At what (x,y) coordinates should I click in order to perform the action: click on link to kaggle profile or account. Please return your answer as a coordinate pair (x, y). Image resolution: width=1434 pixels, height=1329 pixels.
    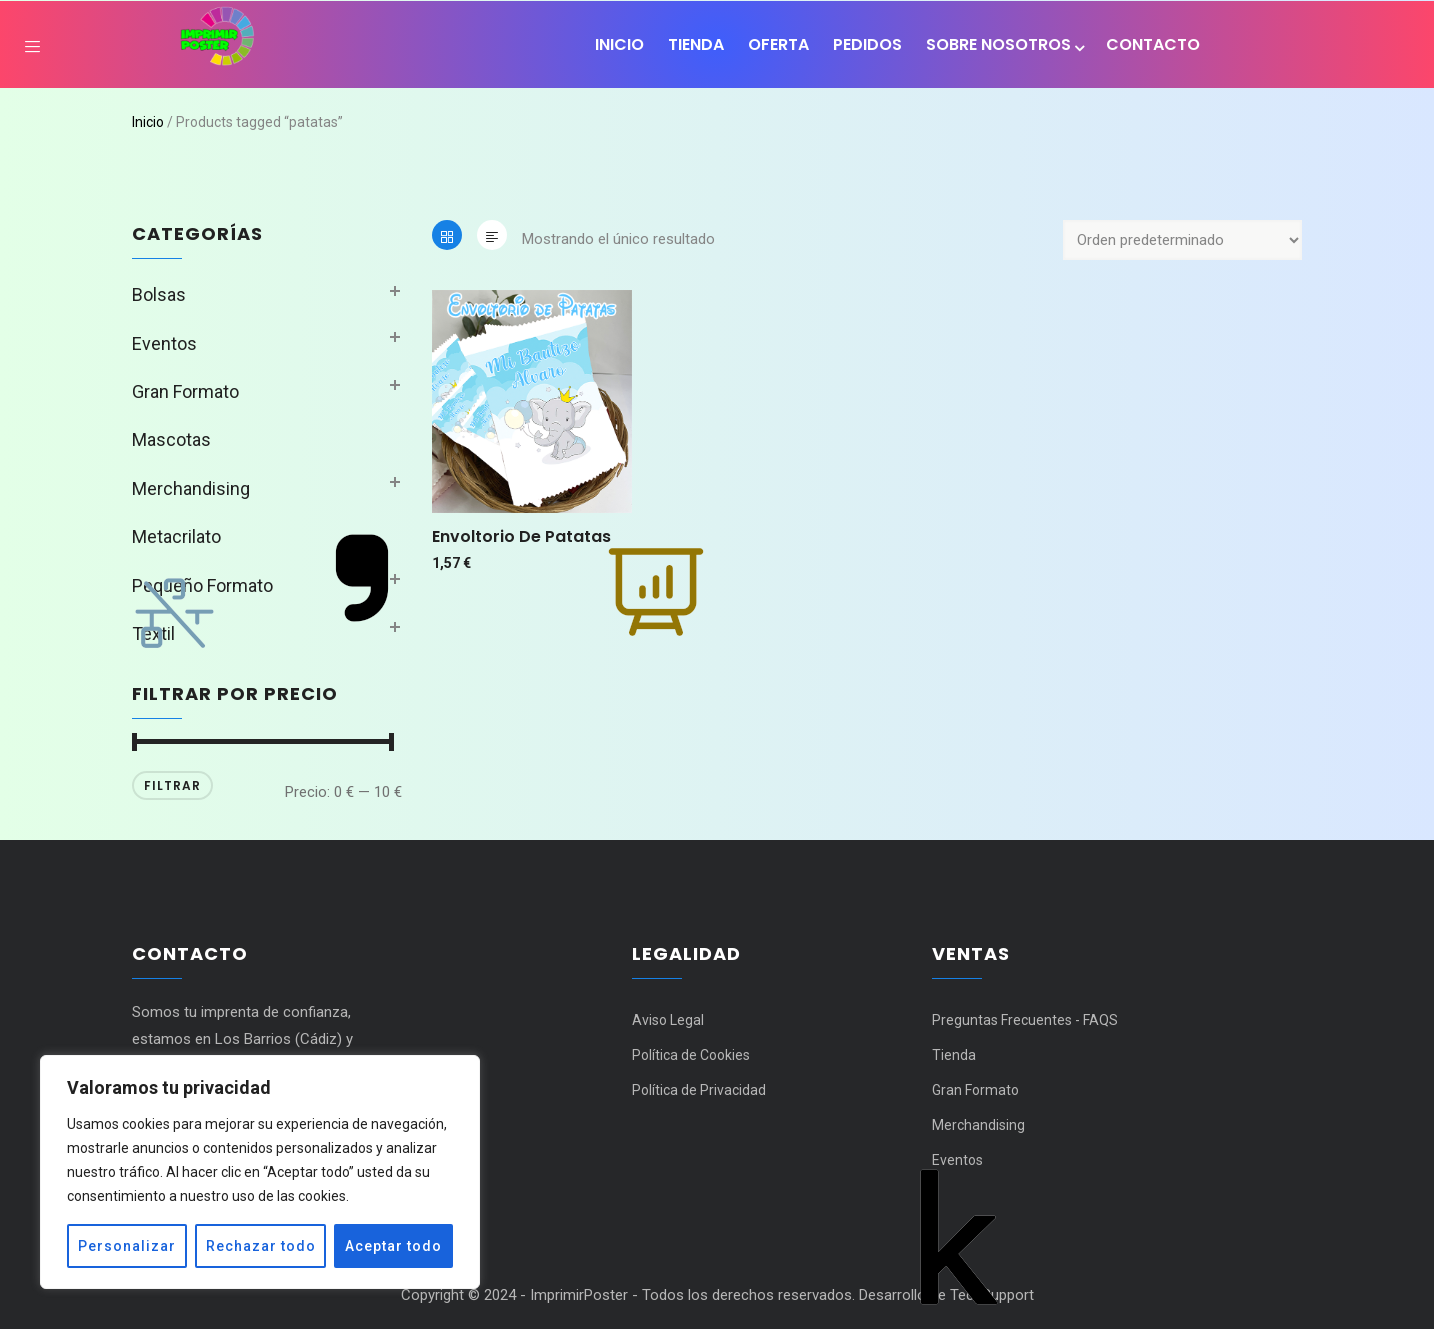
    Looking at the image, I should click on (959, 1237).